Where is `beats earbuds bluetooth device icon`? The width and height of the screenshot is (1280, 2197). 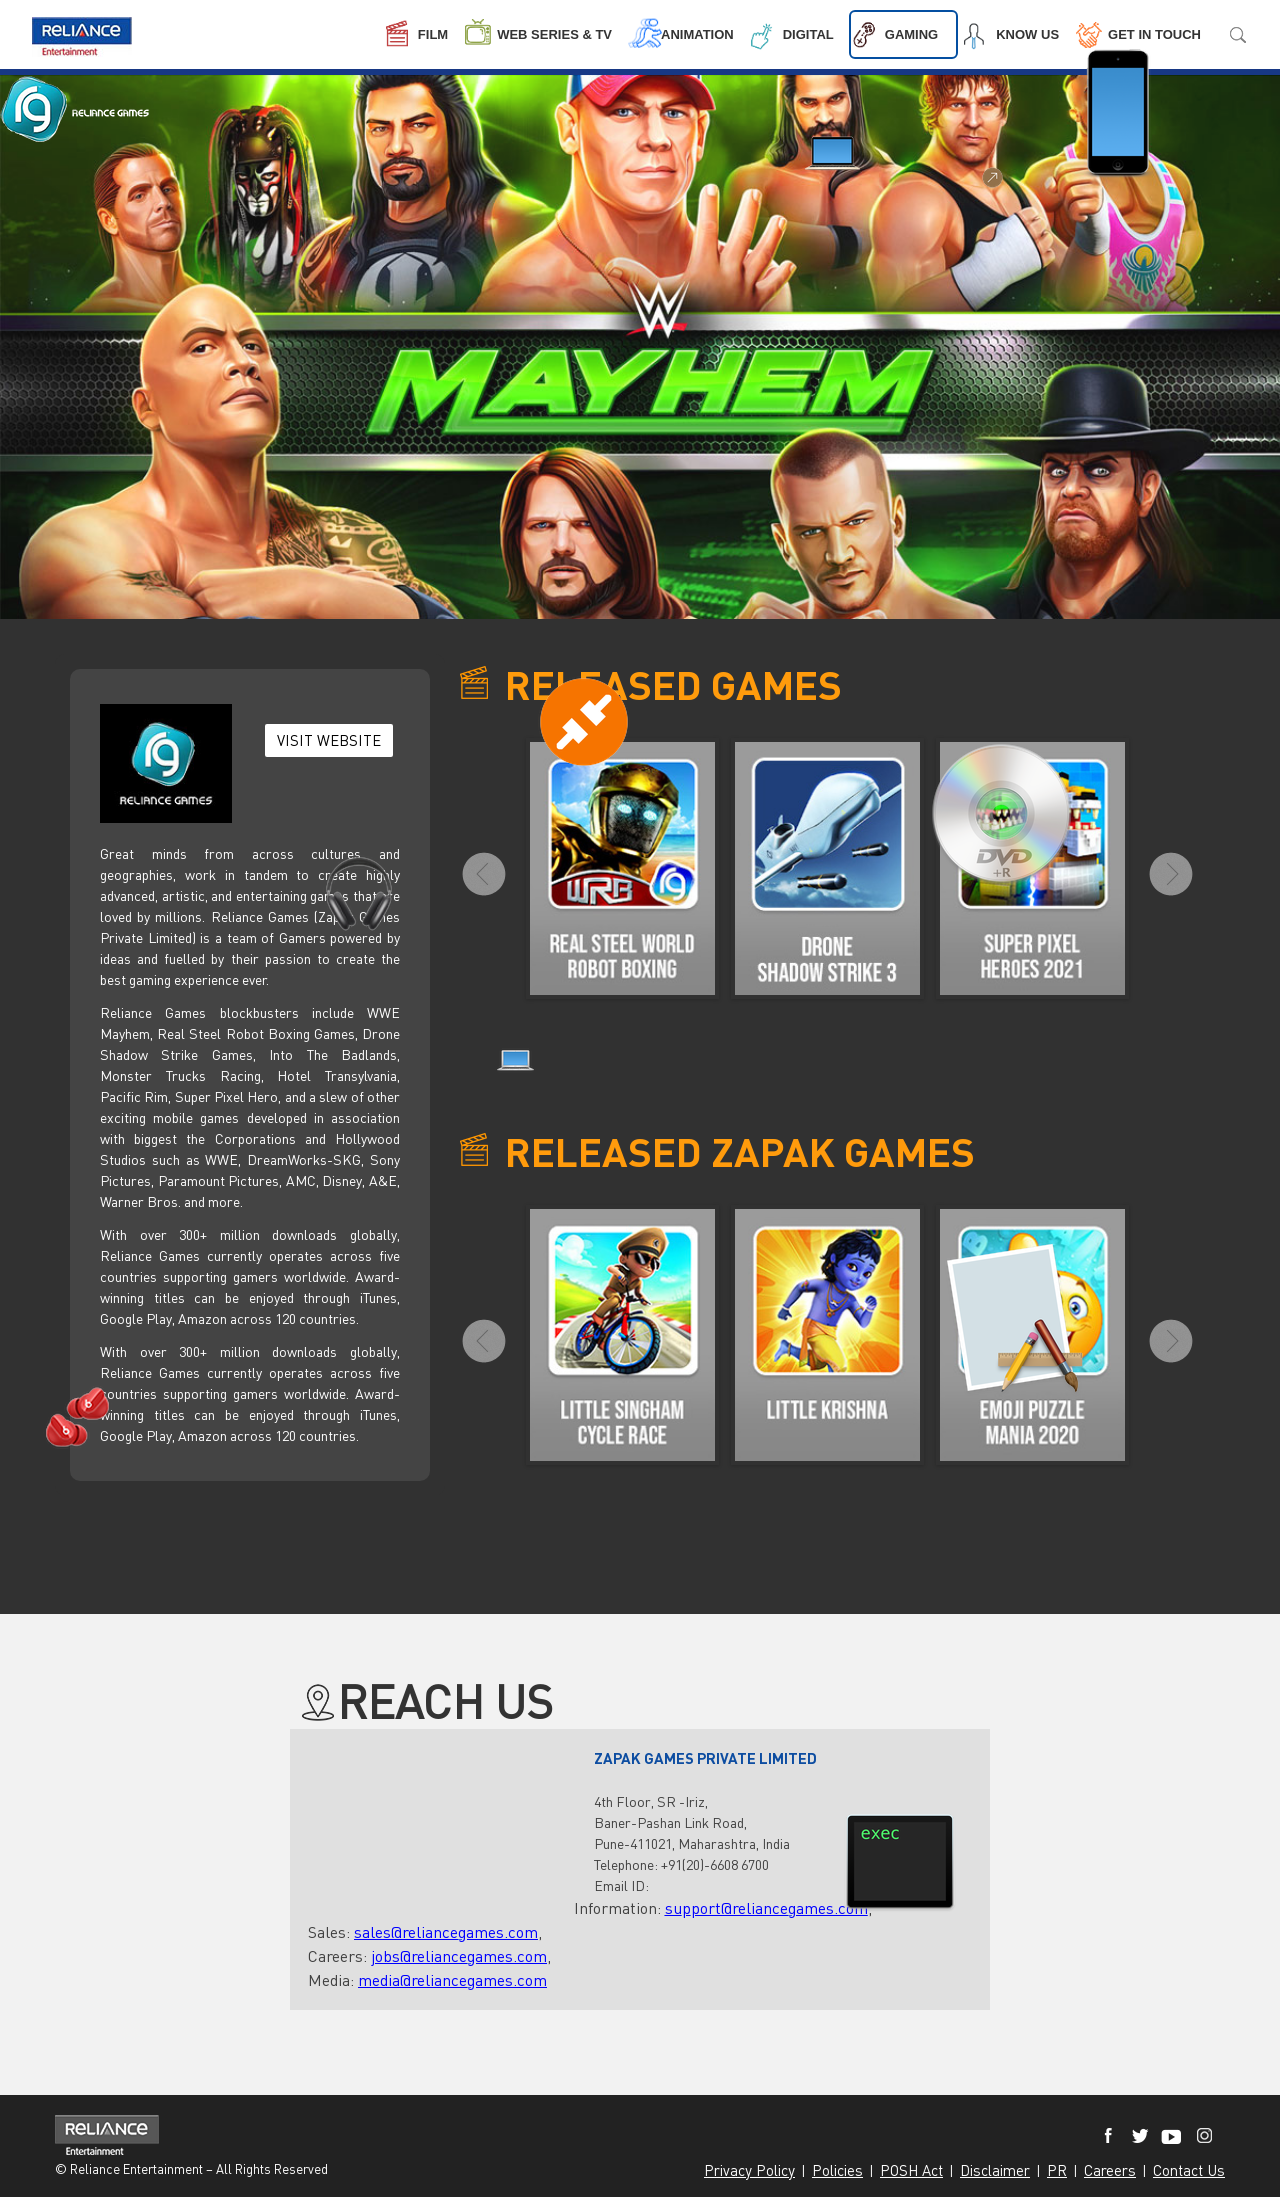
beats earbuds bluetooth device icon is located at coordinates (77, 1417).